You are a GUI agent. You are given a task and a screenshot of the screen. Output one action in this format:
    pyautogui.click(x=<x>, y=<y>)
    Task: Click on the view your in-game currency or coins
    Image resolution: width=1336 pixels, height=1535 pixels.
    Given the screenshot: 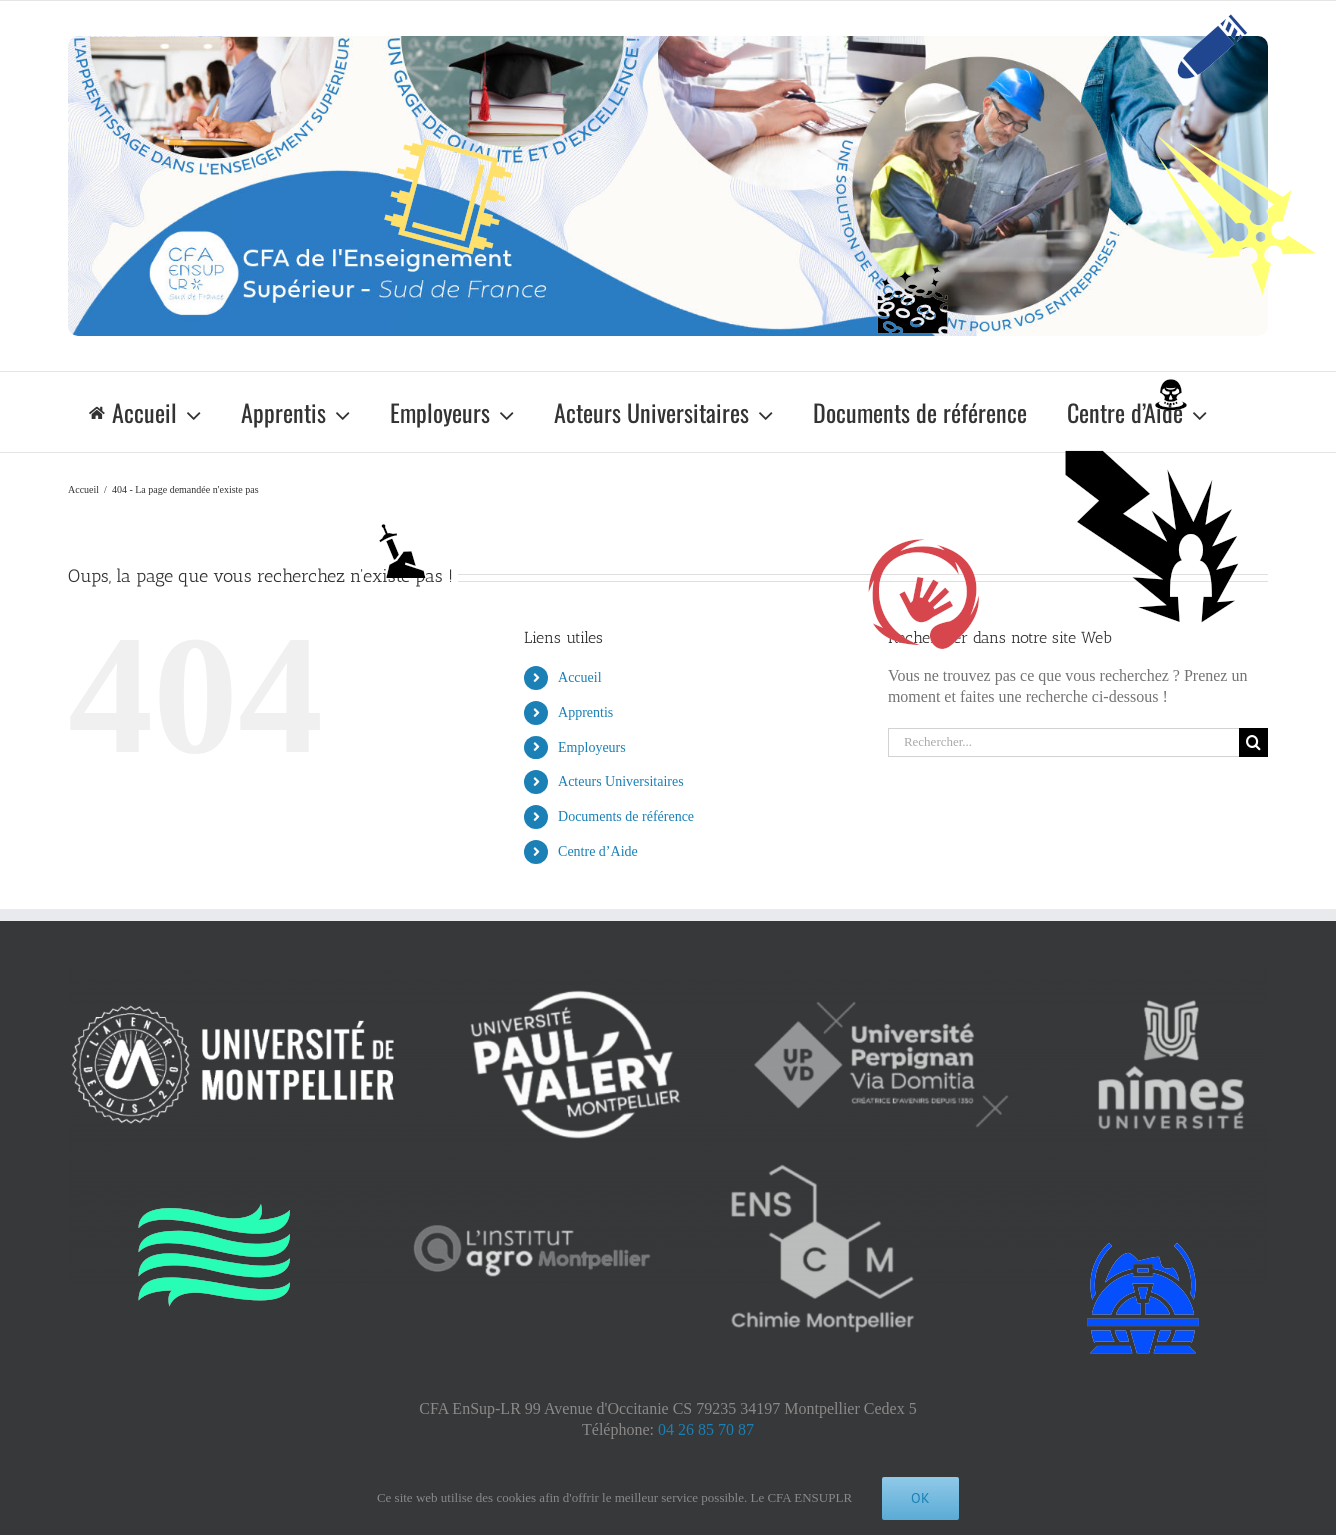 What is the action you would take?
    pyautogui.click(x=912, y=299)
    